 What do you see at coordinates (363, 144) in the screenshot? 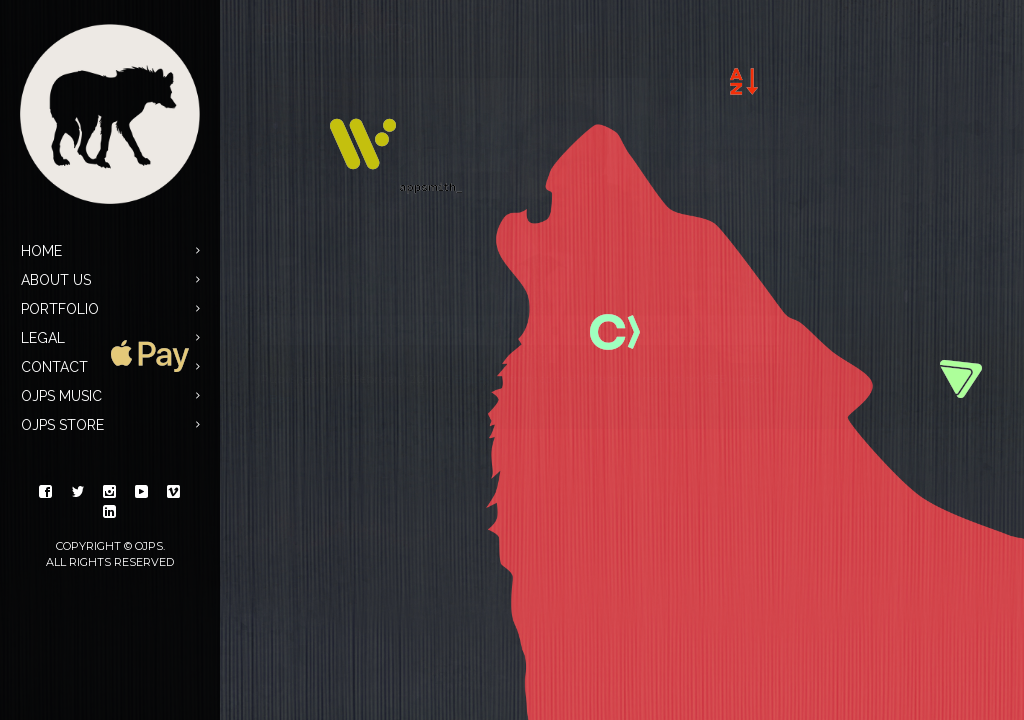
I see `open Wear OS companion app` at bounding box center [363, 144].